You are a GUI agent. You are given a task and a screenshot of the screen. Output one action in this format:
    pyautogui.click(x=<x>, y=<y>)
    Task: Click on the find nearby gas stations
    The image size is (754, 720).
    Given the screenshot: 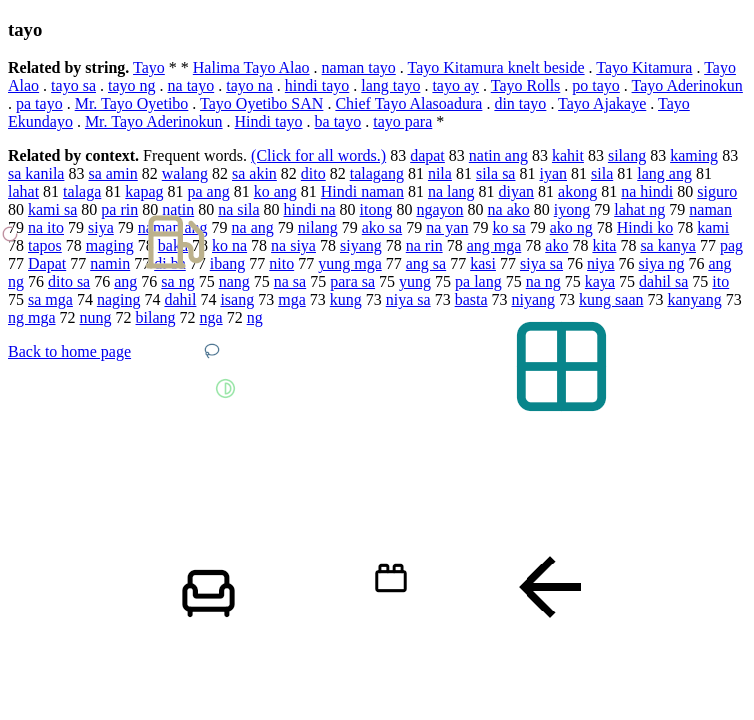 What is the action you would take?
    pyautogui.click(x=175, y=242)
    